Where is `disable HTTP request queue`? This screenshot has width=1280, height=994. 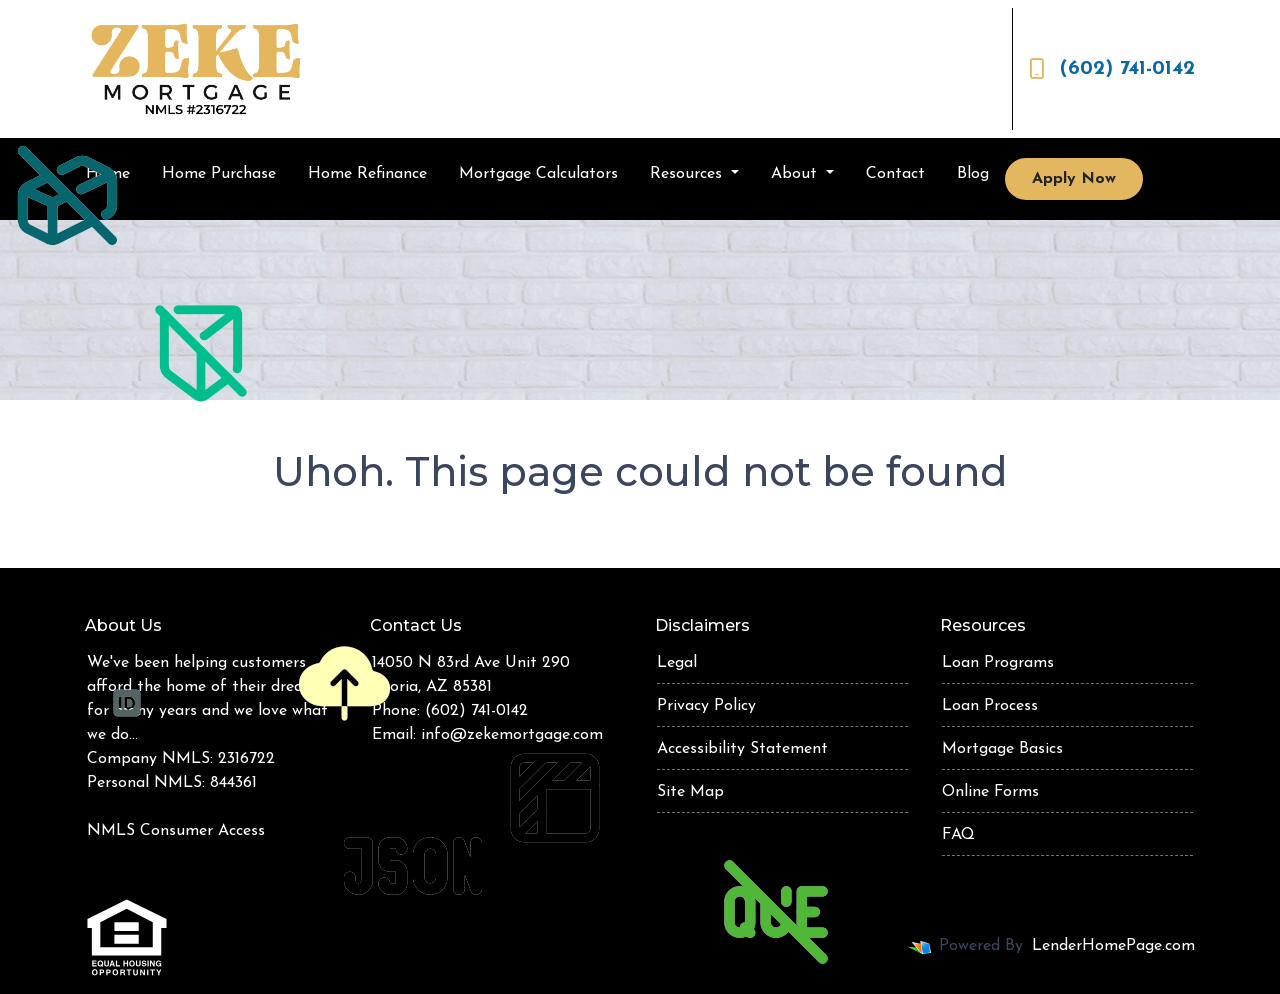 disable HTTP request queue is located at coordinates (776, 912).